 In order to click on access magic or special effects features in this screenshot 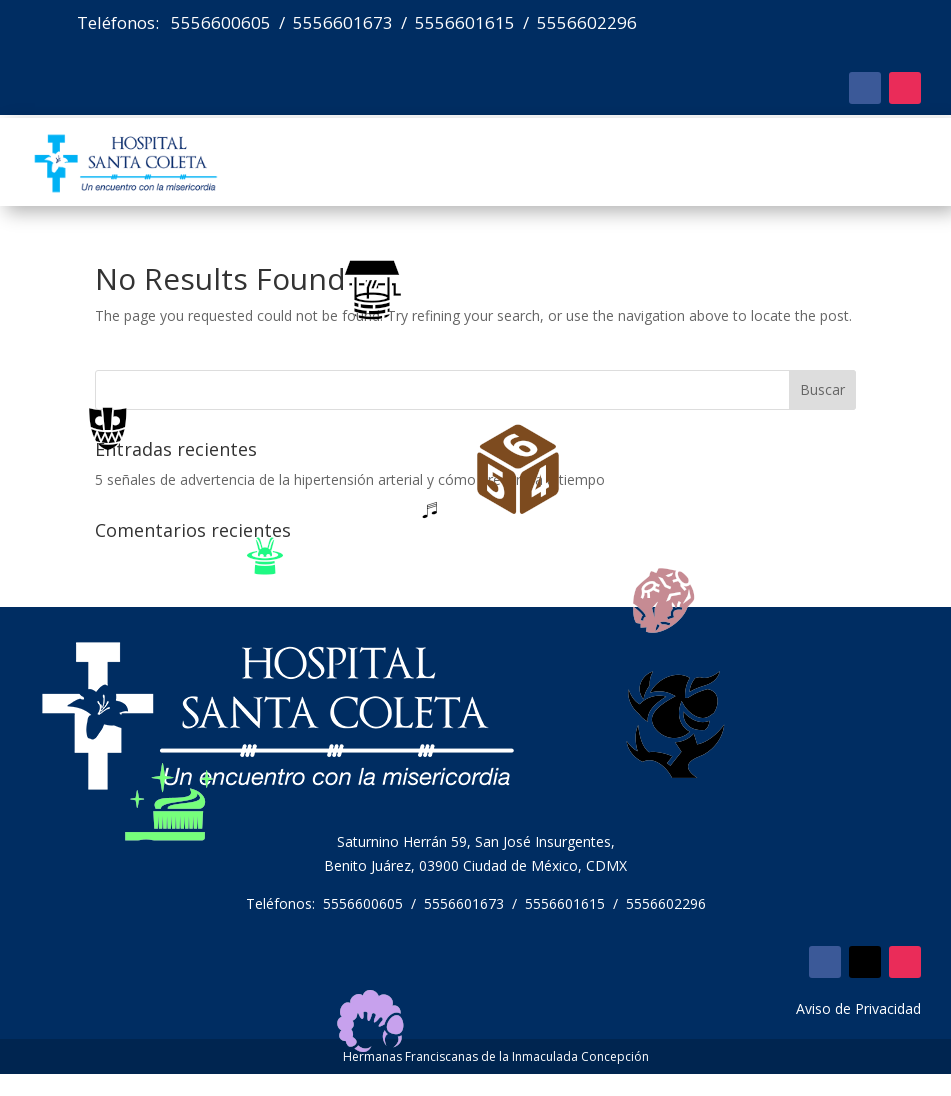, I will do `click(265, 556)`.